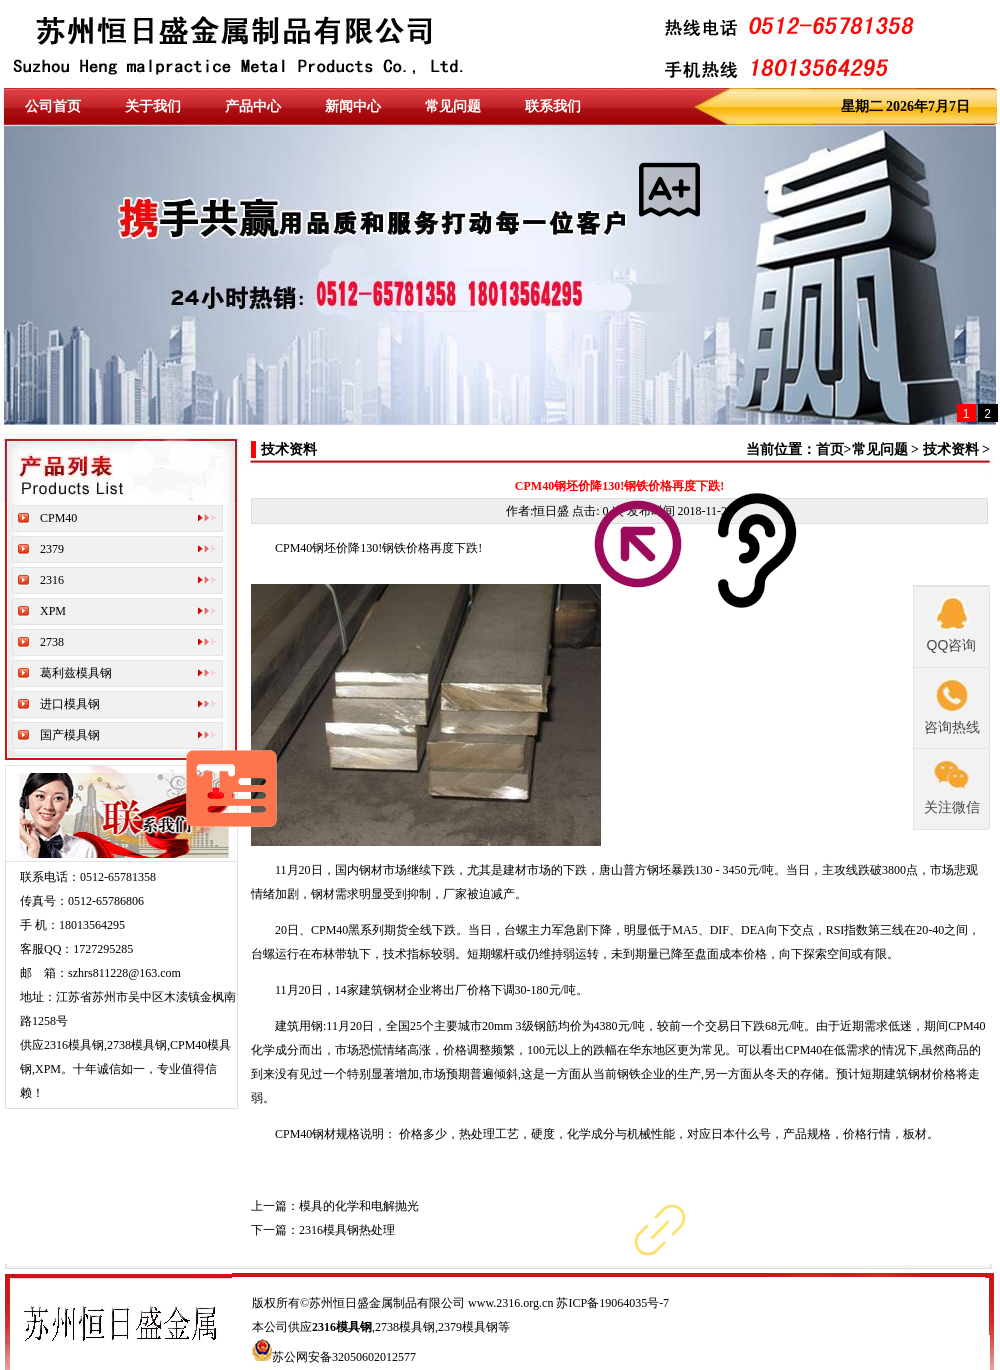 This screenshot has width=1000, height=1370. Describe the element at coordinates (231, 788) in the screenshot. I see `read articles from The New York Times` at that location.